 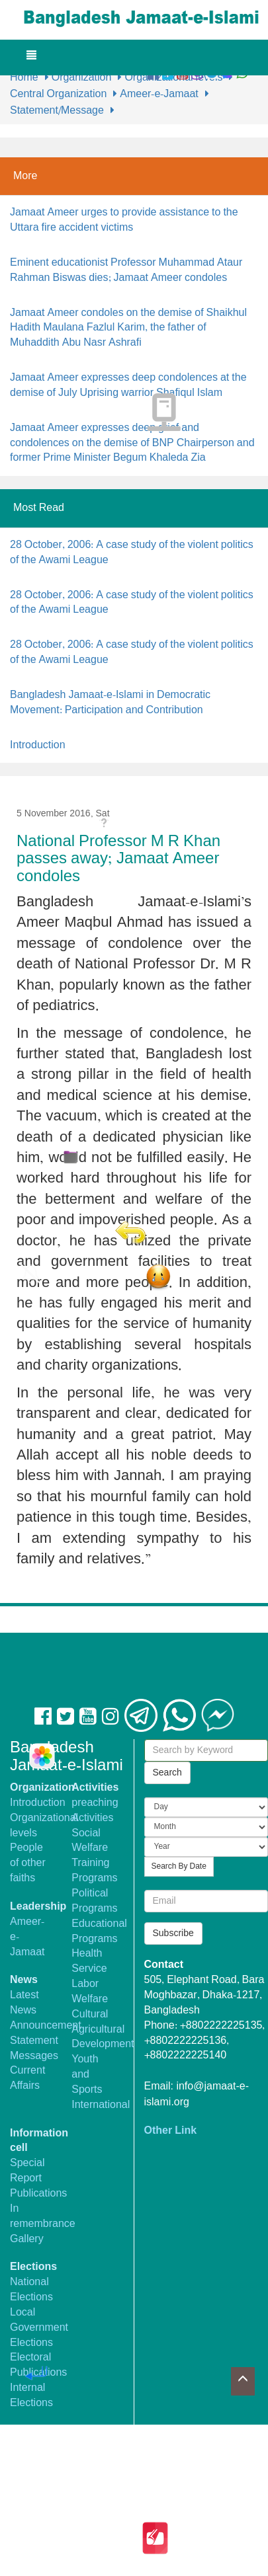 I want to click on reply to all recipients of an email, so click(x=36, y=2373).